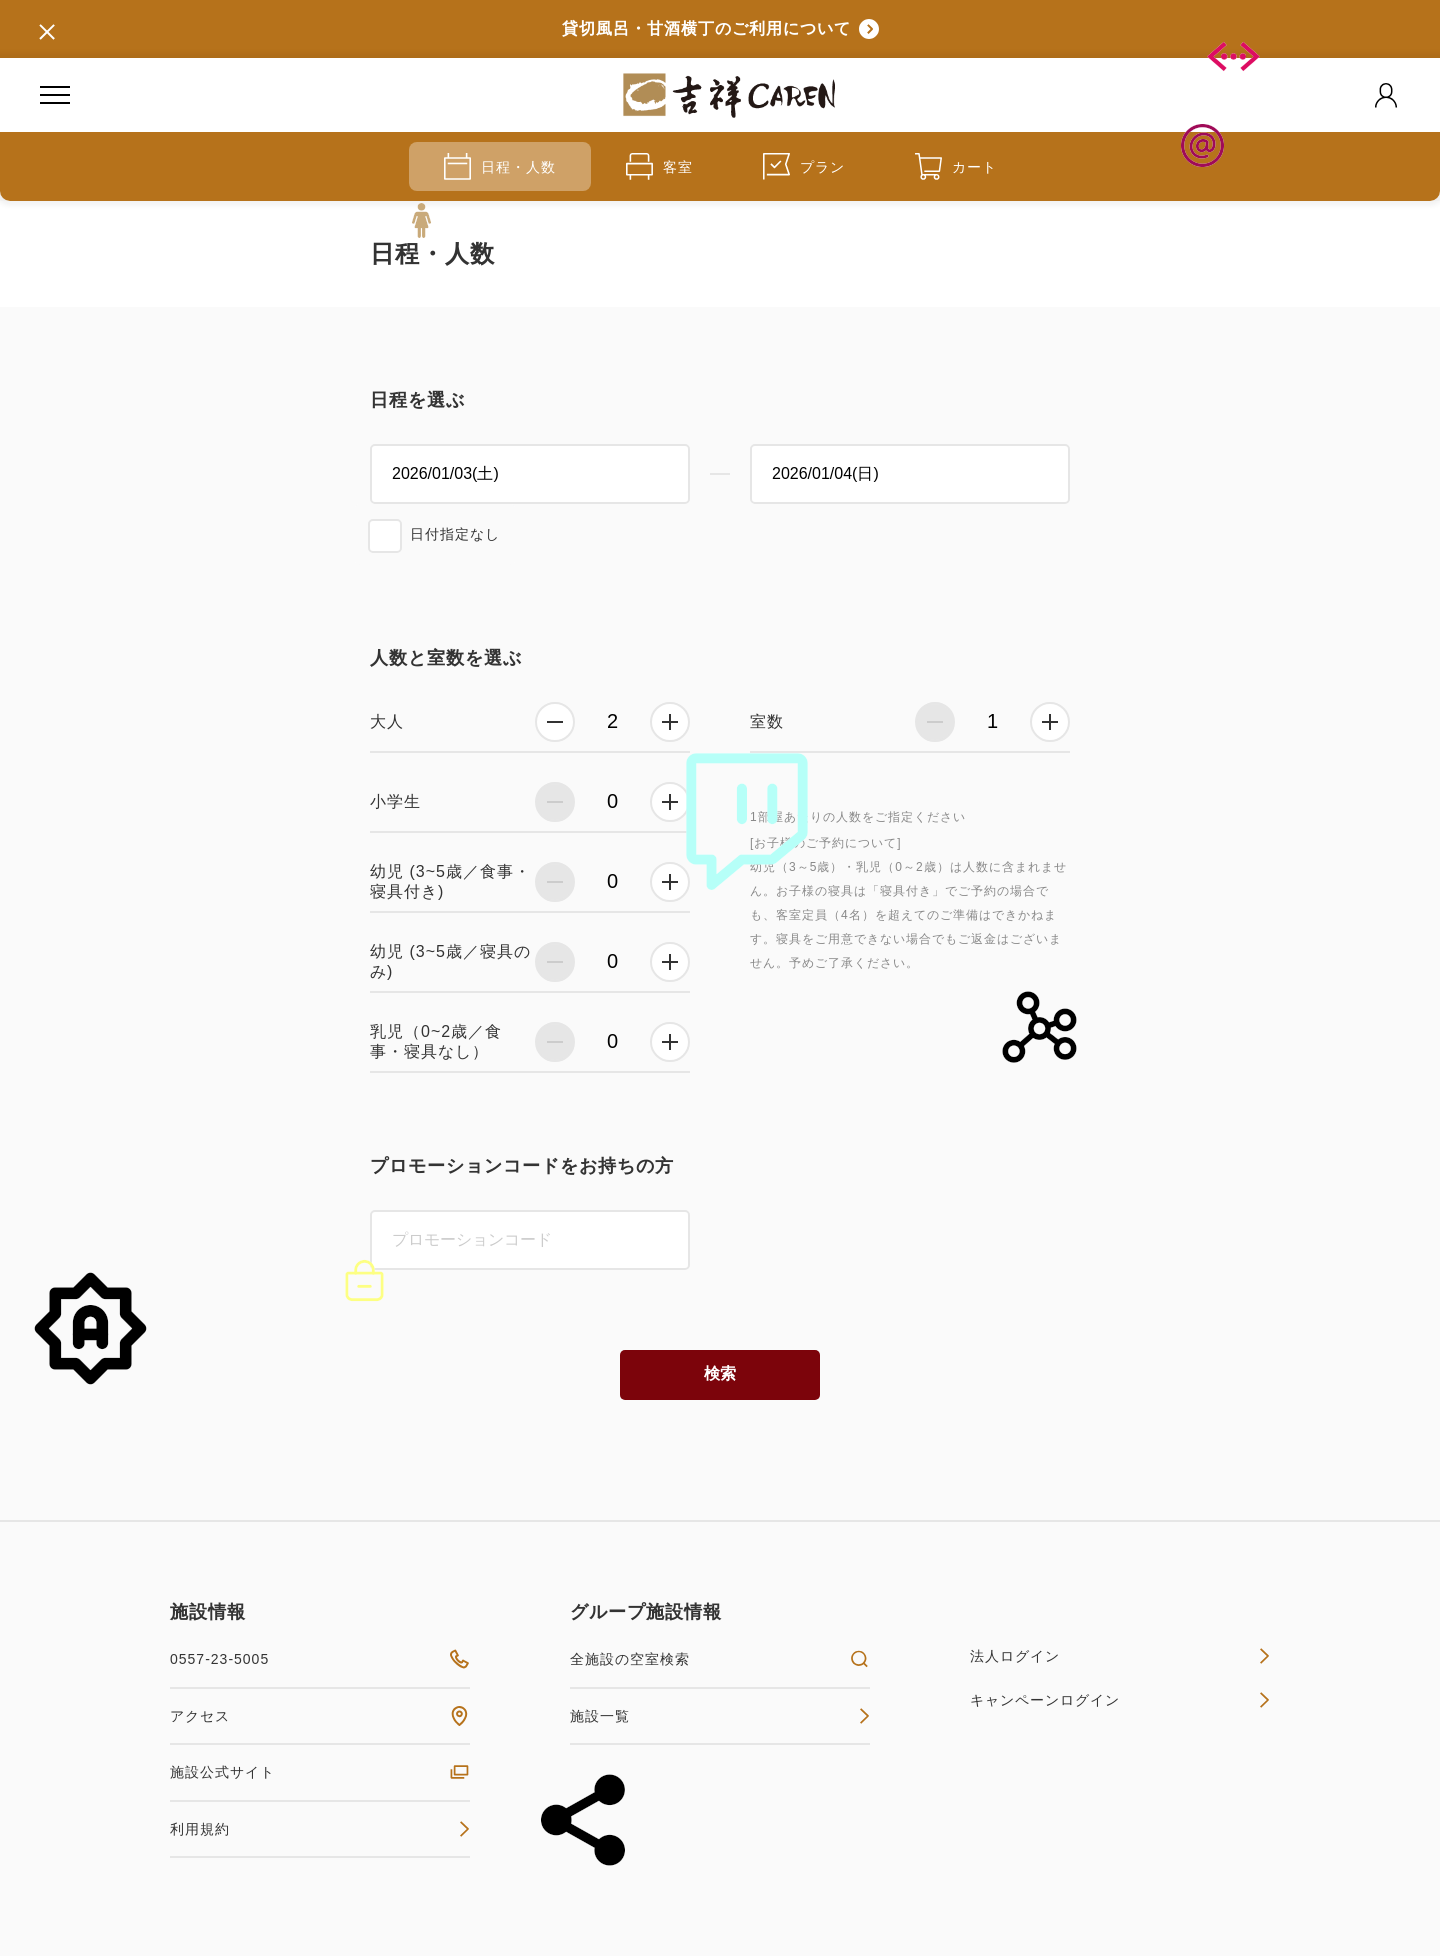 The height and width of the screenshot is (1956, 1440). What do you see at coordinates (1202, 145) in the screenshot?
I see `mention a user or tag someone` at bounding box center [1202, 145].